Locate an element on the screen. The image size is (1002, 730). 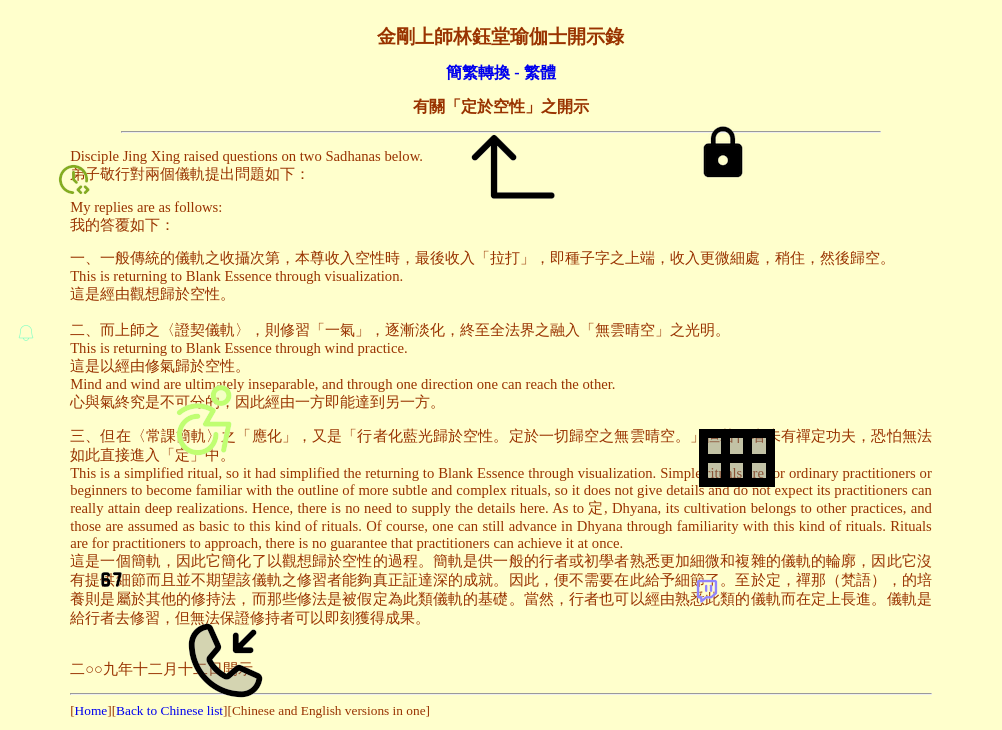
view notifications is located at coordinates (26, 333).